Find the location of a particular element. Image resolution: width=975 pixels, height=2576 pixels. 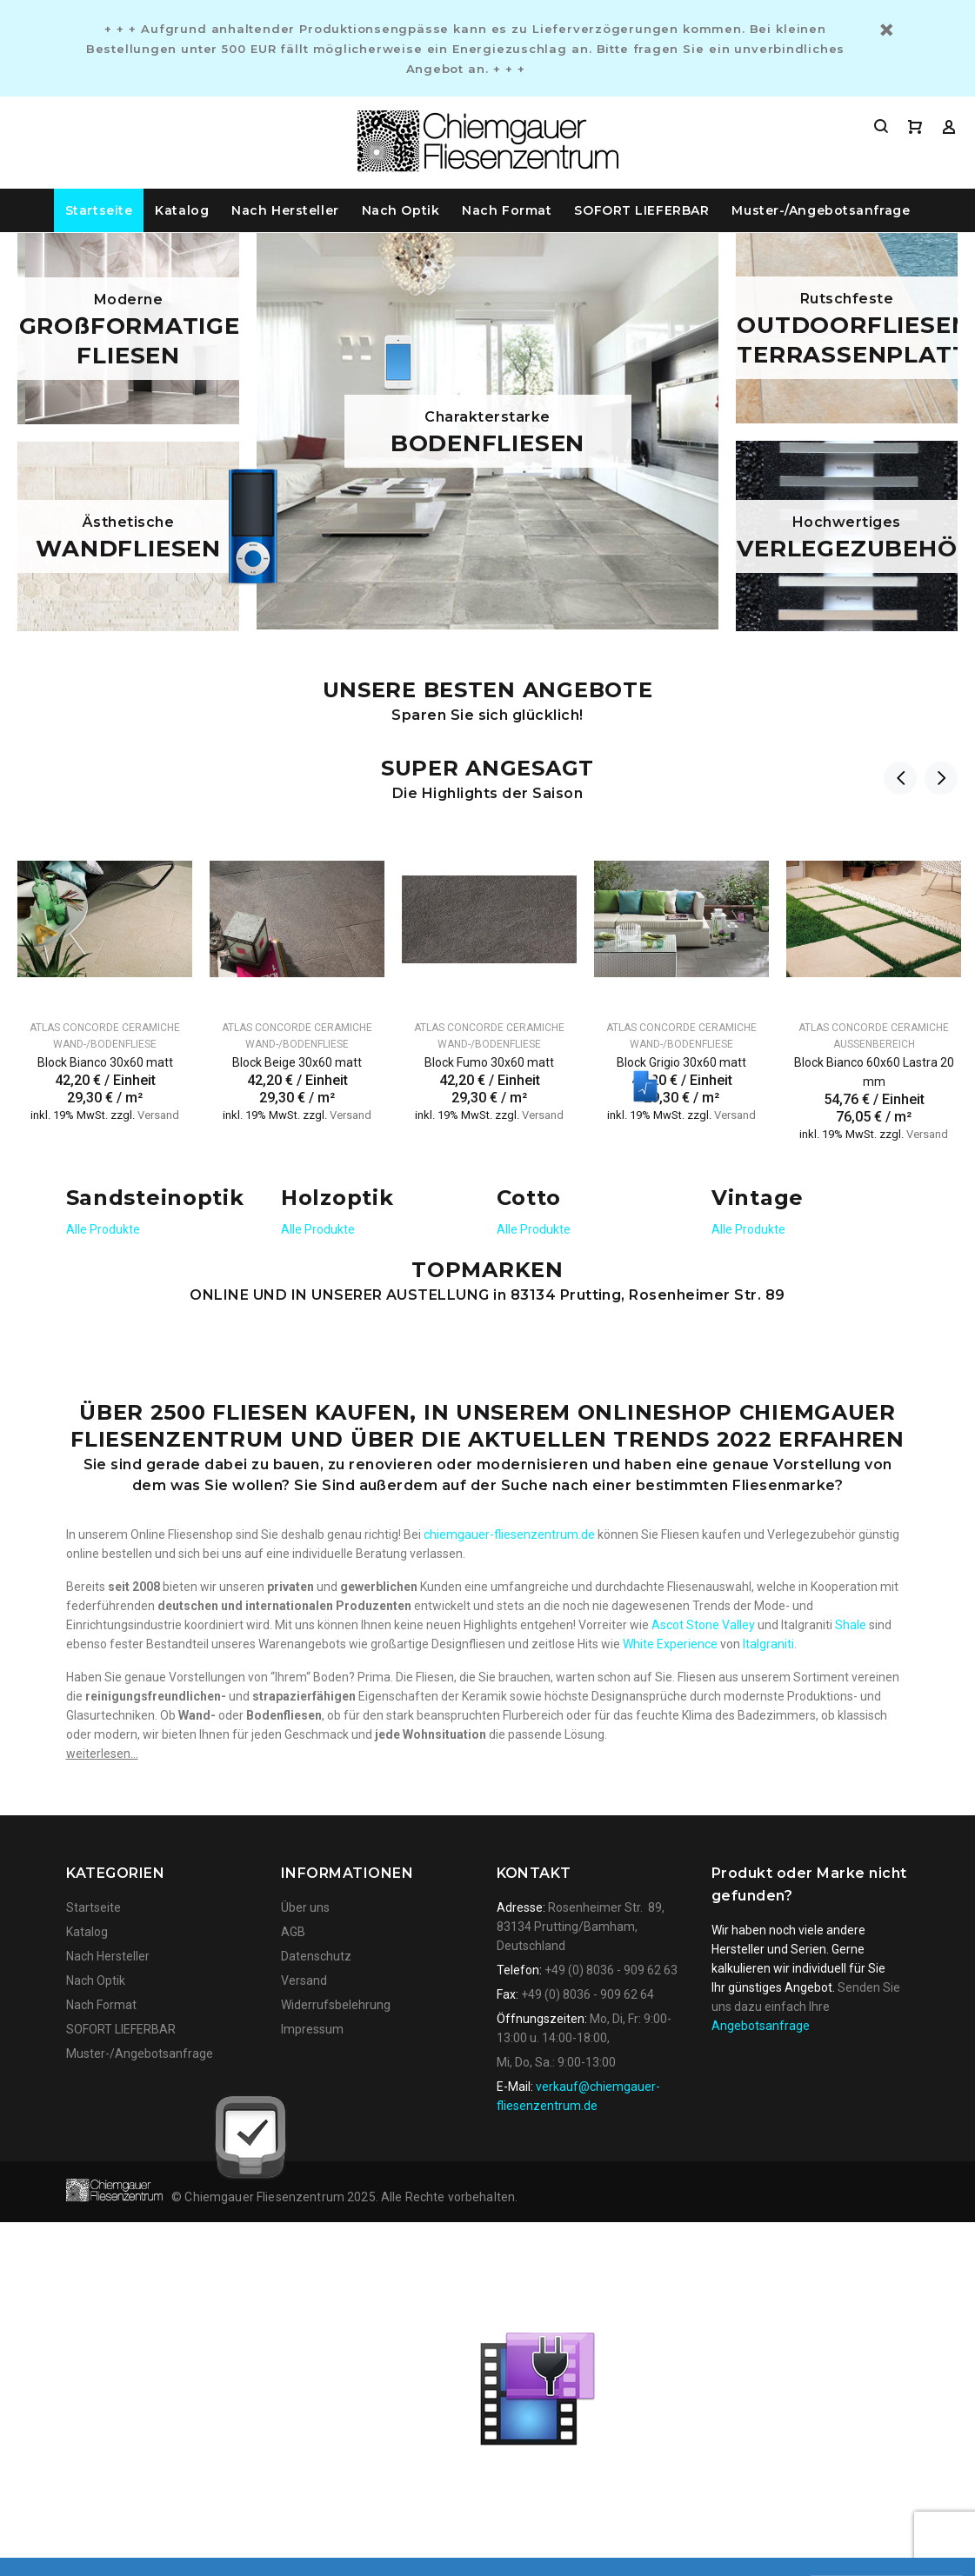

access third-party video filters or plugins is located at coordinates (538, 2388).